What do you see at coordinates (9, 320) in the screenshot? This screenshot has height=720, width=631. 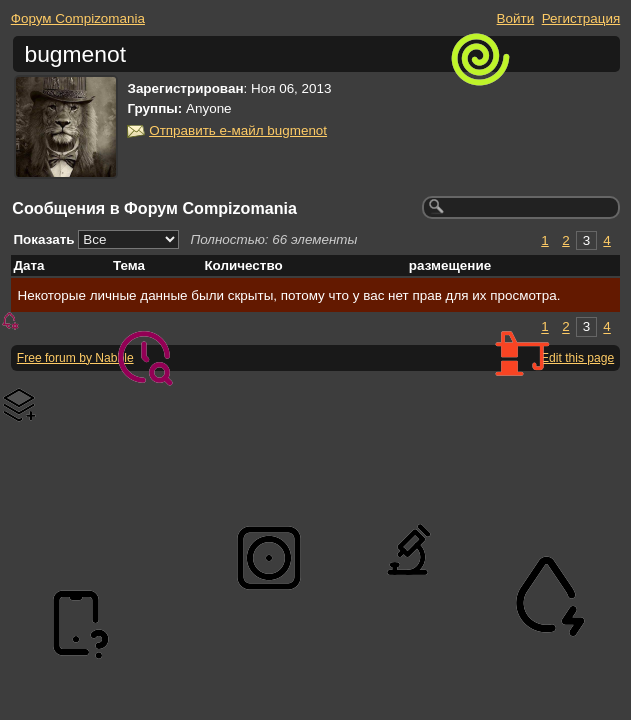 I see `access notification settings` at bounding box center [9, 320].